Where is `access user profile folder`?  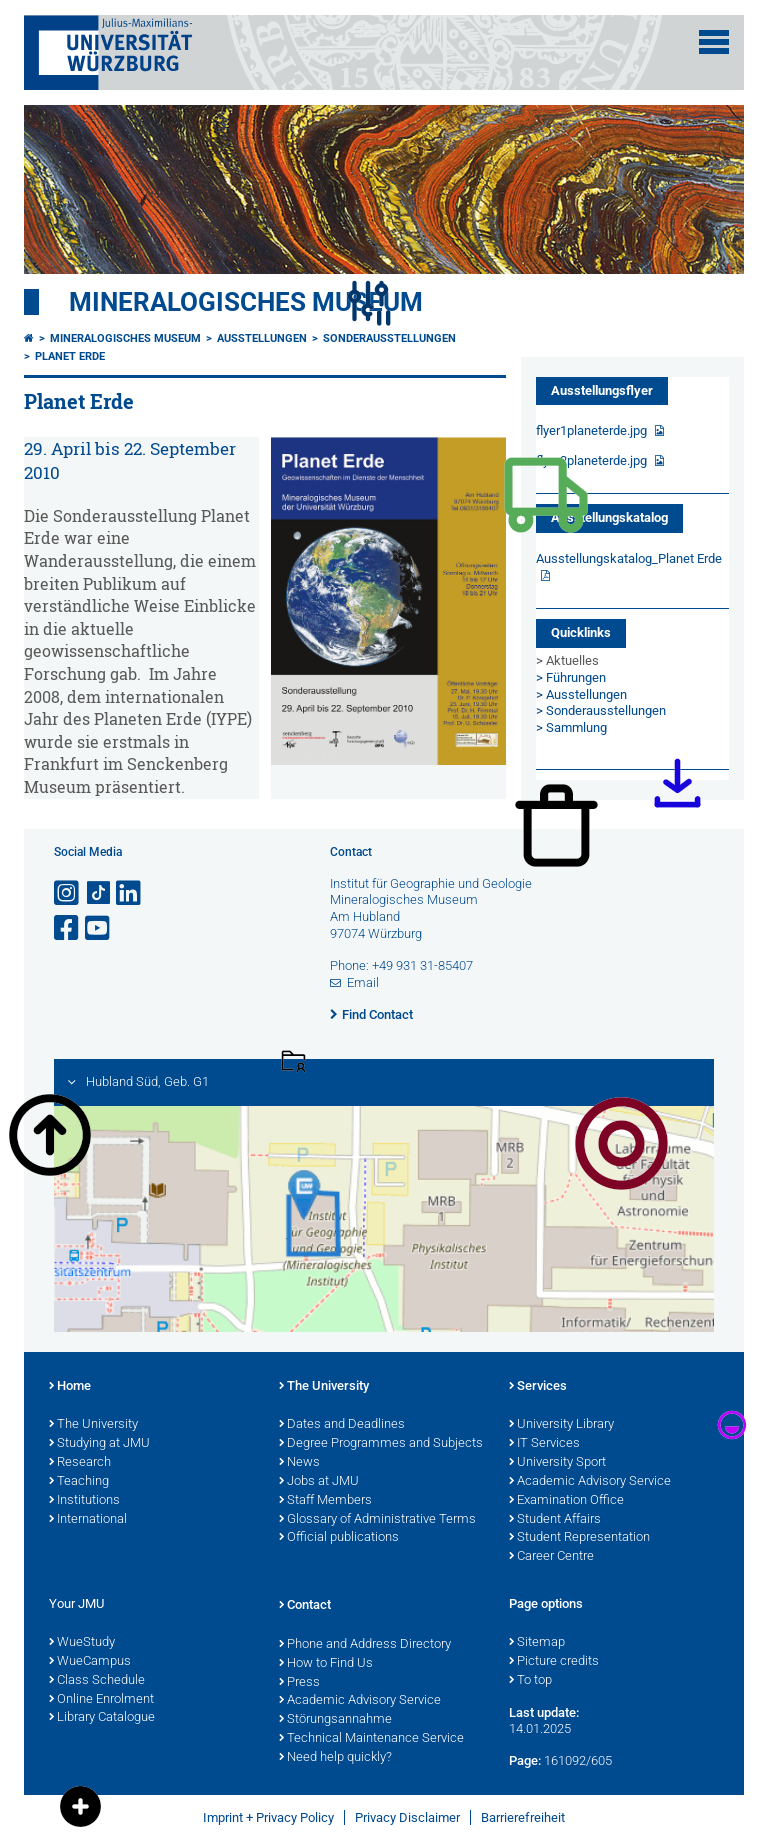
access user profile folder is located at coordinates (293, 1060).